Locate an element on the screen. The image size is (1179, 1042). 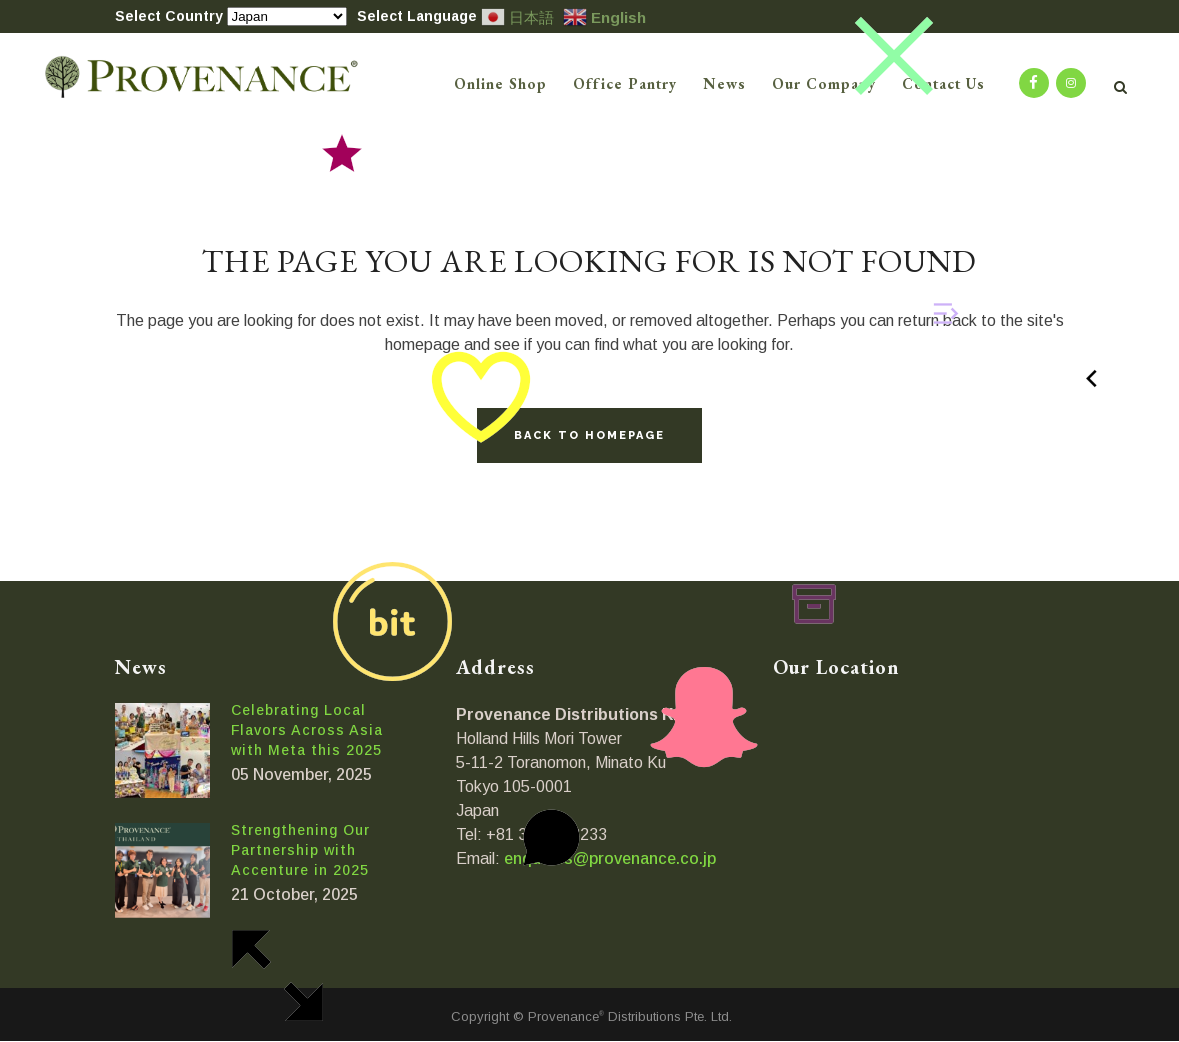
expand a collapsed sidebar menu is located at coordinates (945, 313).